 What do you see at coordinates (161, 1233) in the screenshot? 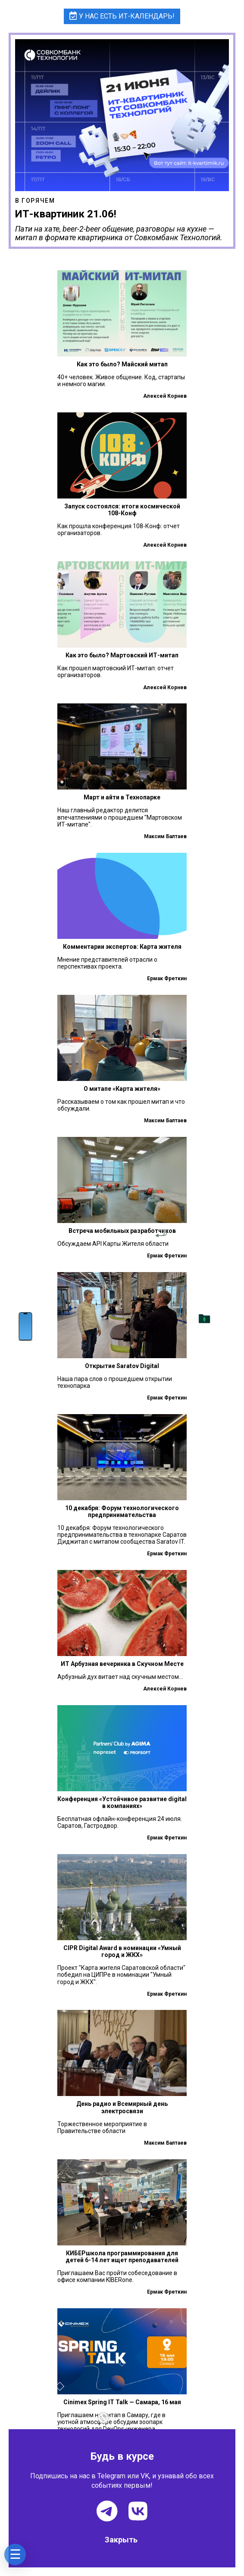
I see `reply to all recipients in an email thread` at bounding box center [161, 1233].